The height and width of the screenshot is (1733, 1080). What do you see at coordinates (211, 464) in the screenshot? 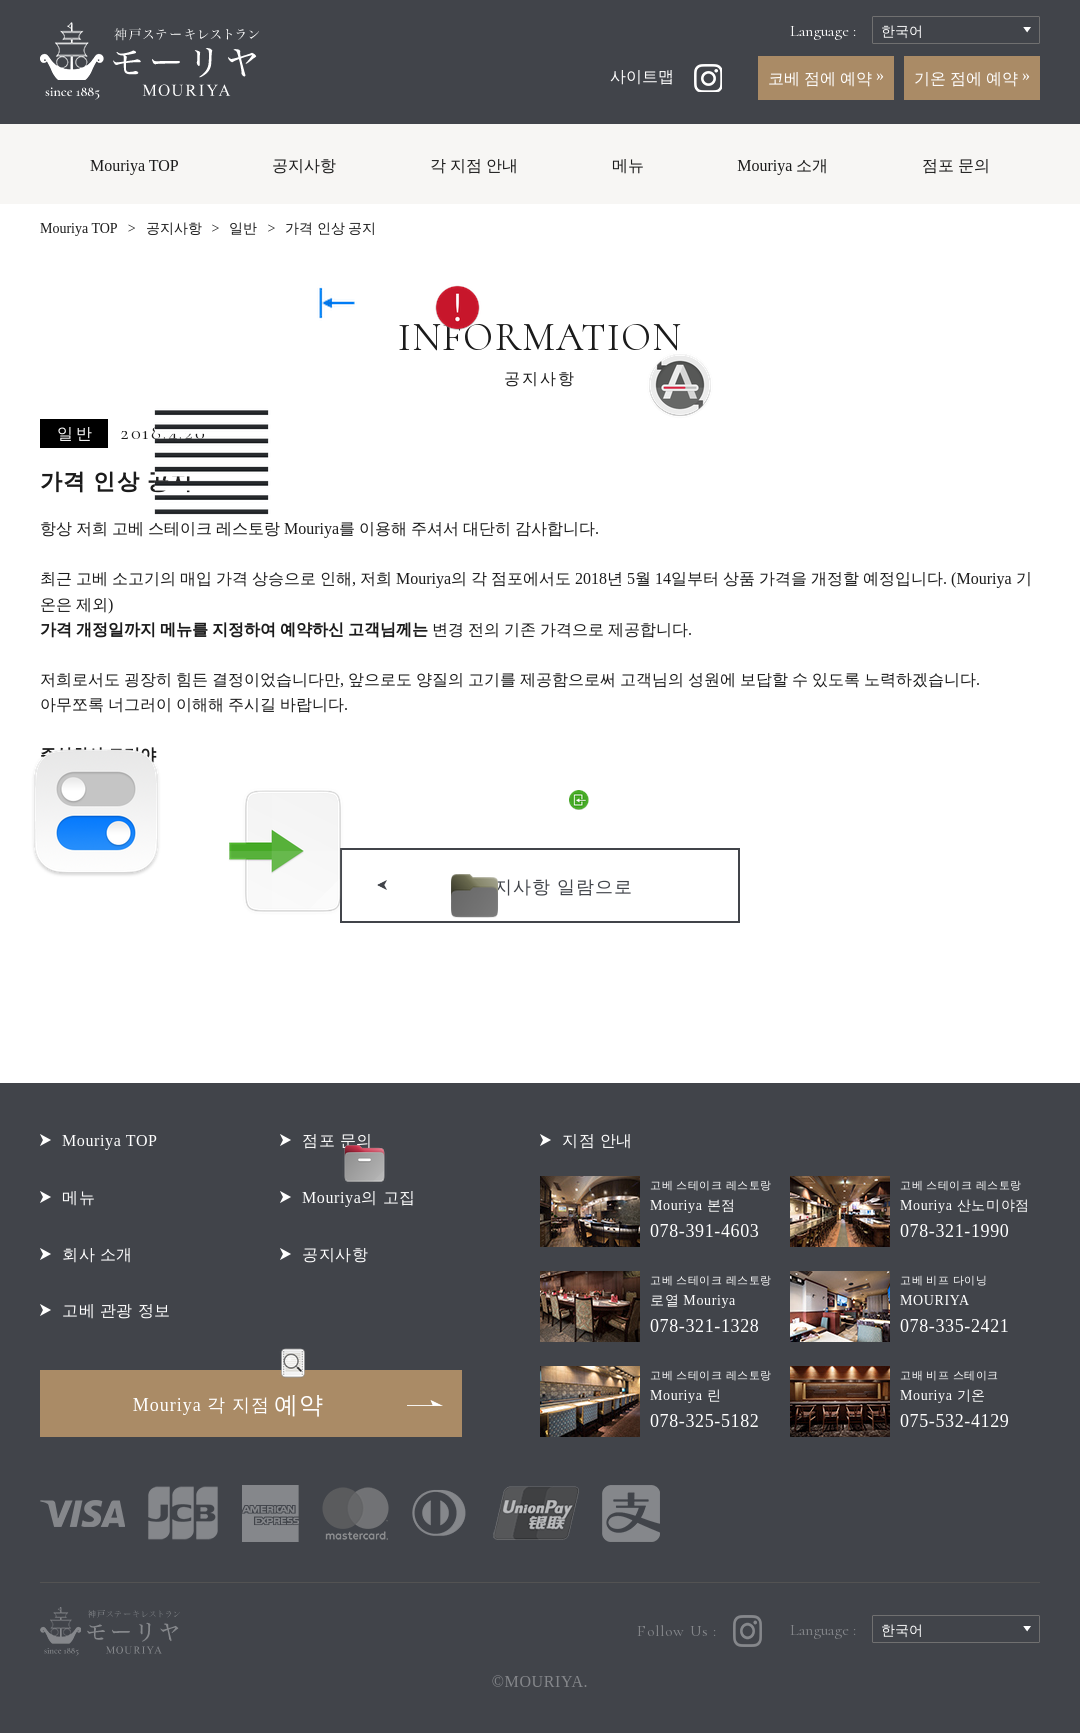
I see `justify text to fill both margins` at bounding box center [211, 464].